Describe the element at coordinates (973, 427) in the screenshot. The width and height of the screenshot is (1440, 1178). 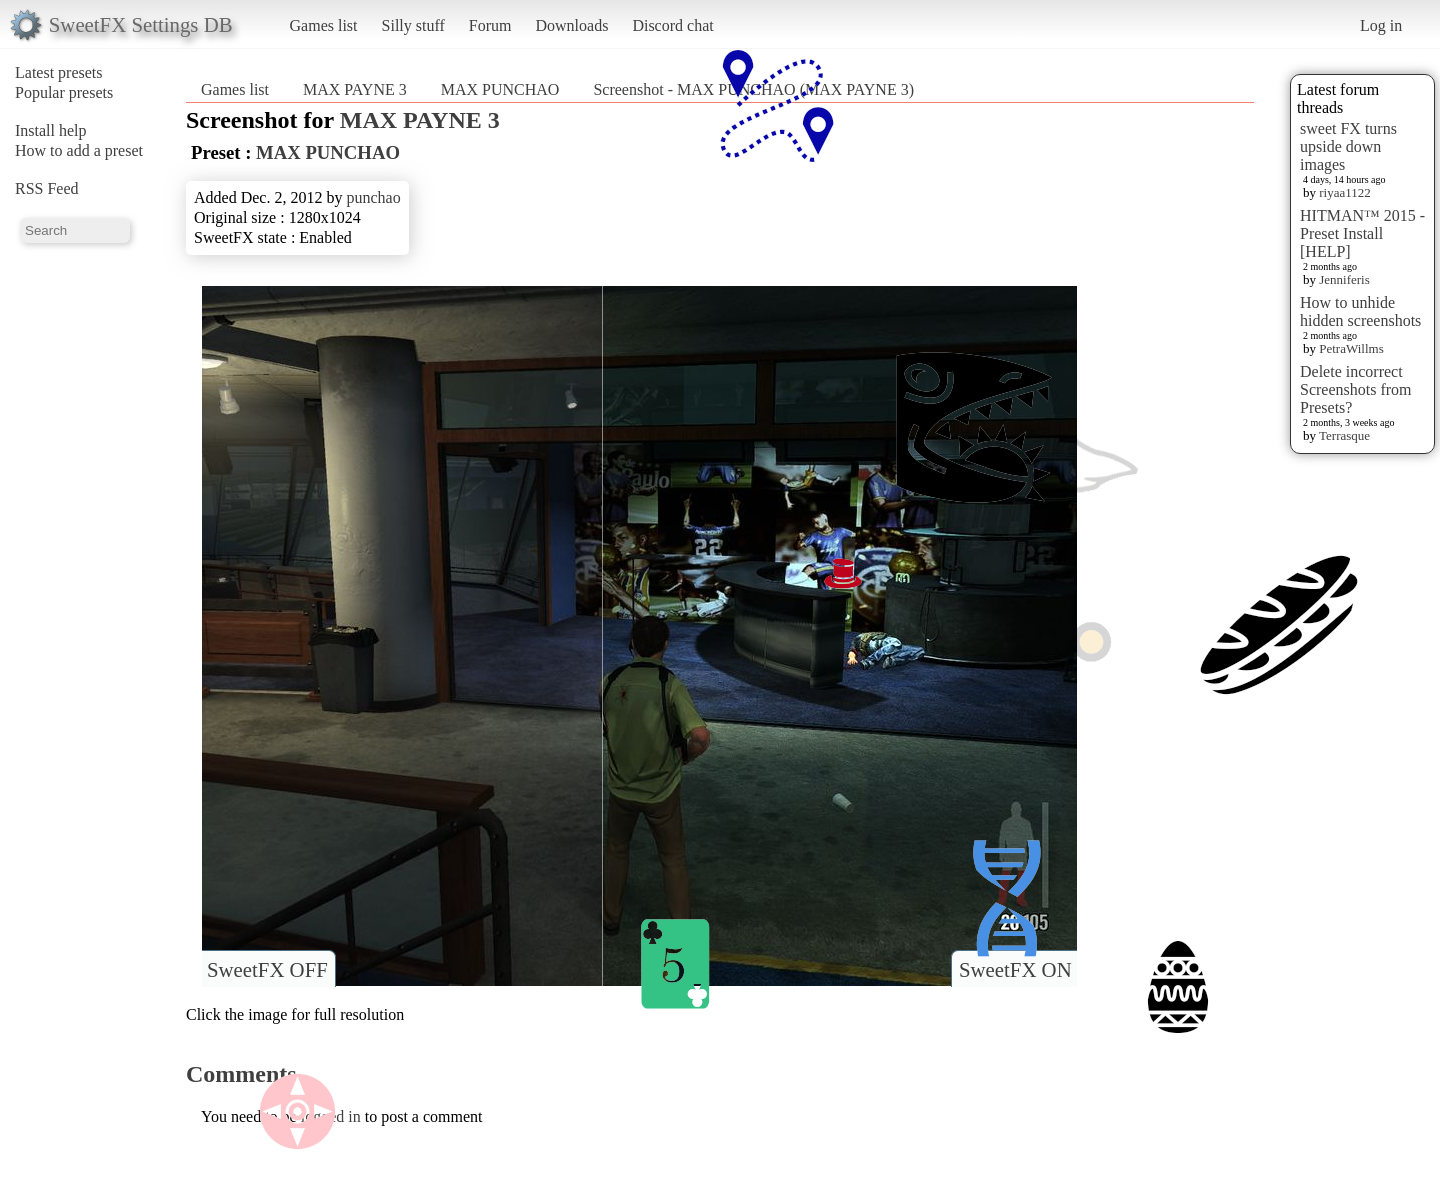
I see `view helicoprion creature profile` at that location.